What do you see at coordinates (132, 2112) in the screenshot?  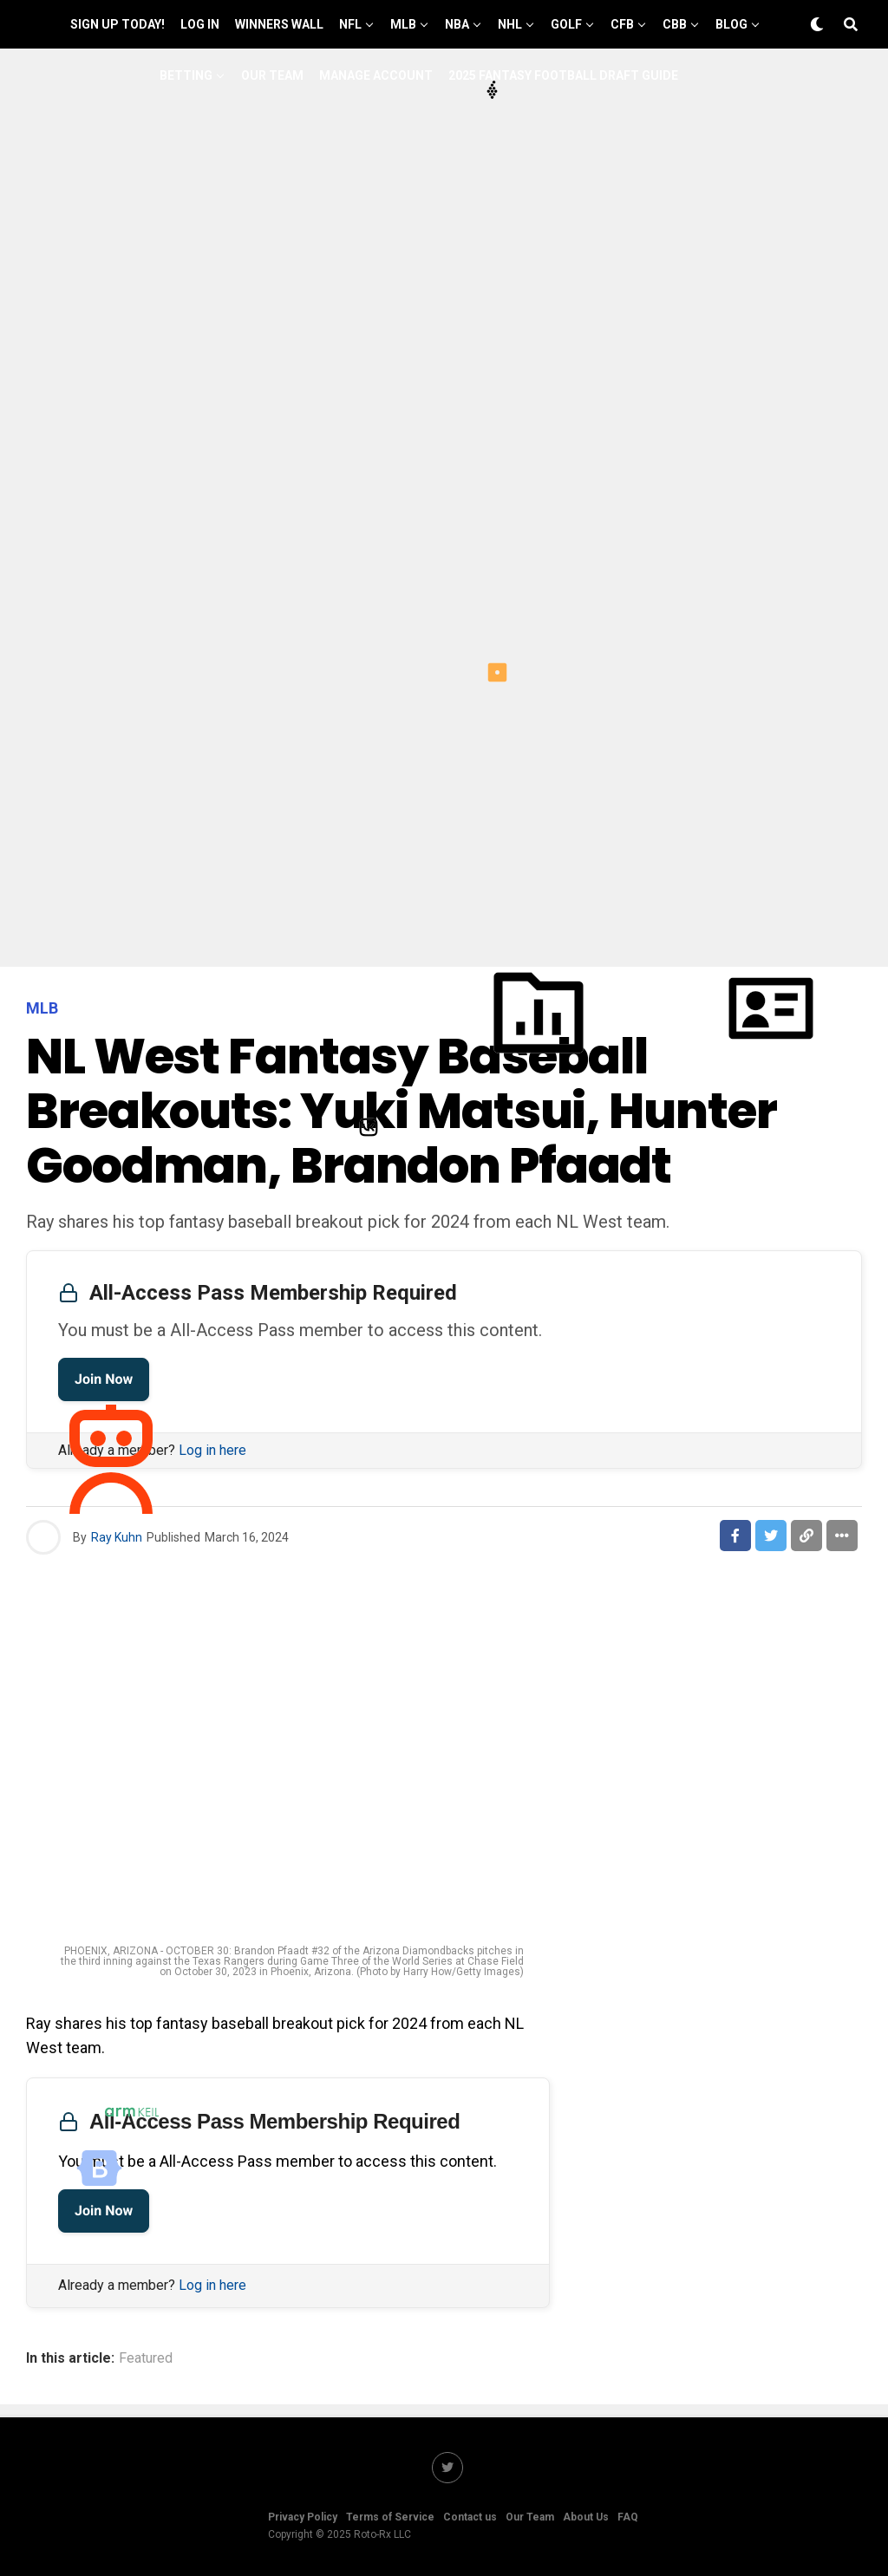 I see `arm keil brand logo` at bounding box center [132, 2112].